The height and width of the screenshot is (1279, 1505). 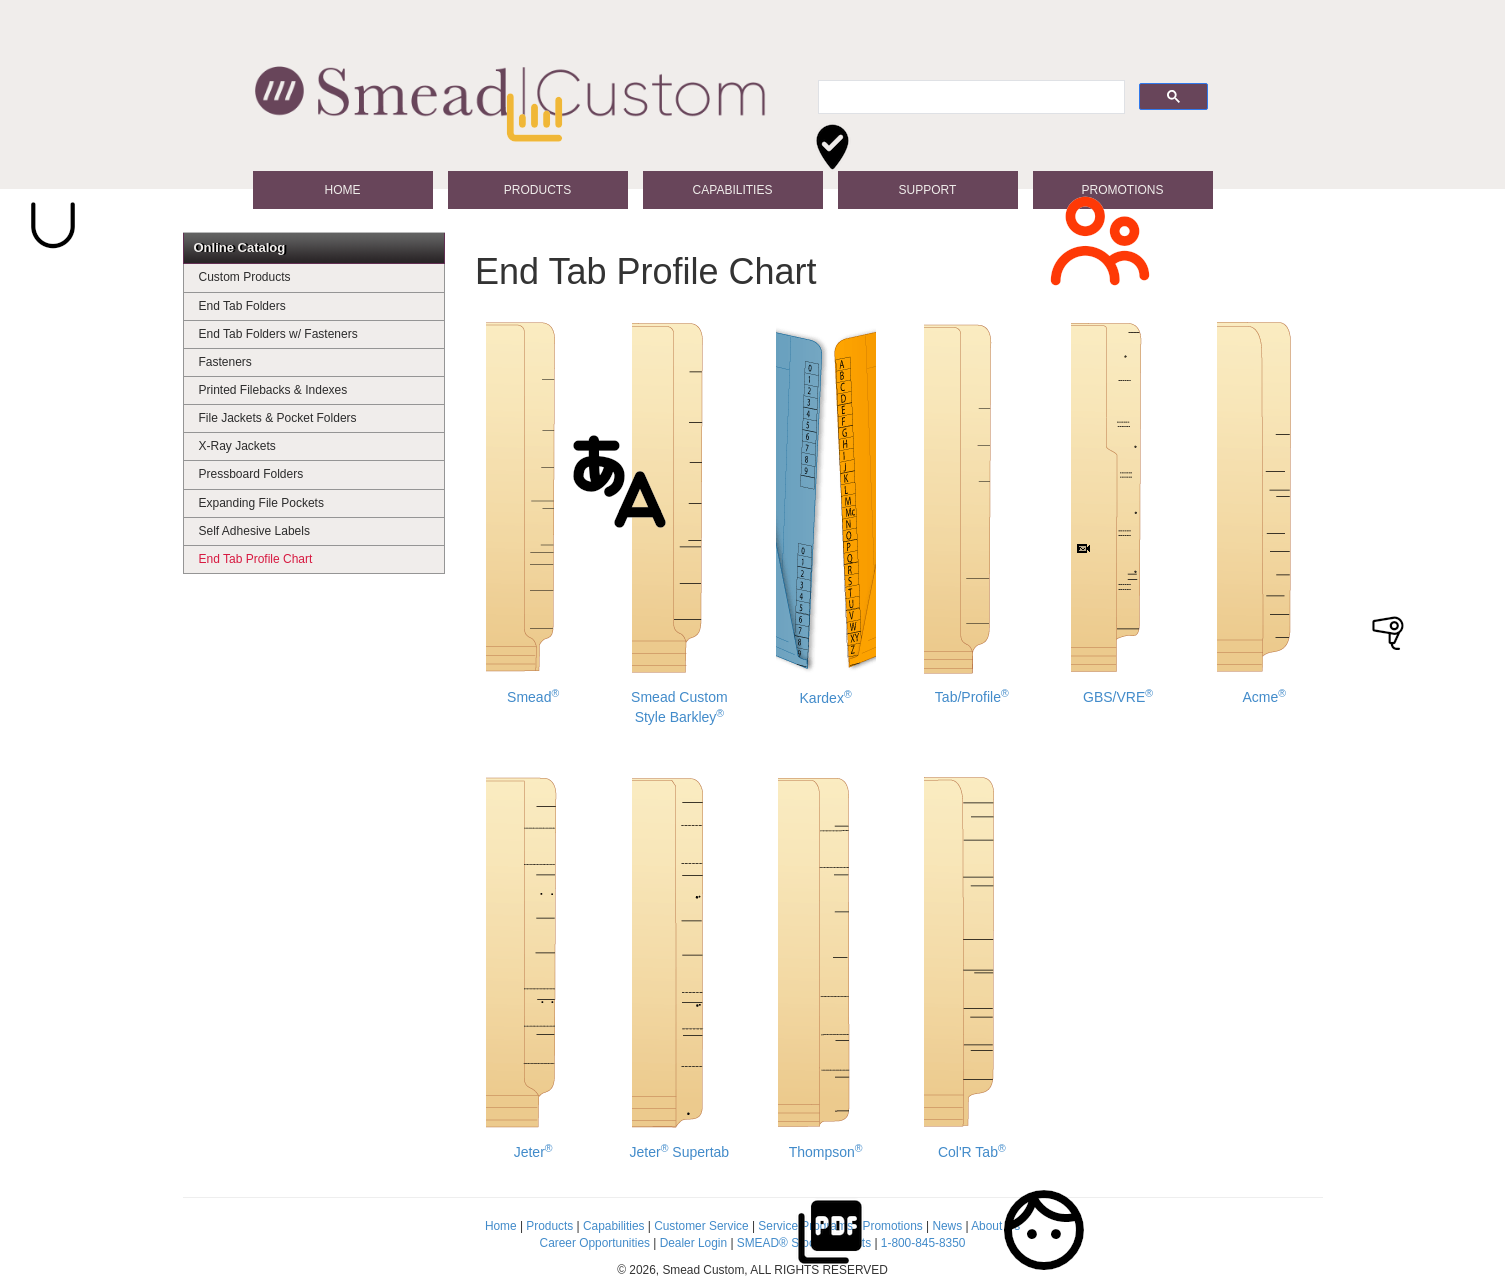 What do you see at coordinates (830, 1232) in the screenshot?
I see `save or export as PDF` at bounding box center [830, 1232].